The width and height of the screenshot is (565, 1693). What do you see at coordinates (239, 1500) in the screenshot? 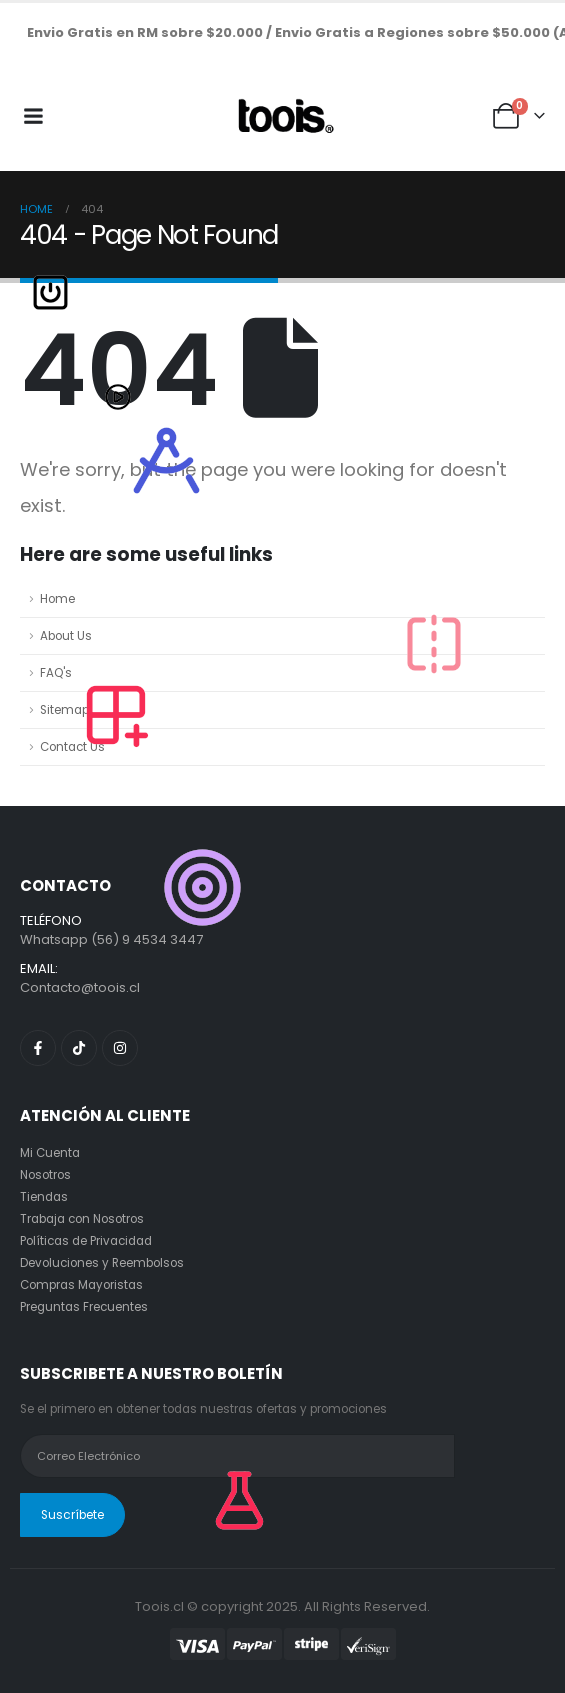
I see `access science or laboratory features` at bounding box center [239, 1500].